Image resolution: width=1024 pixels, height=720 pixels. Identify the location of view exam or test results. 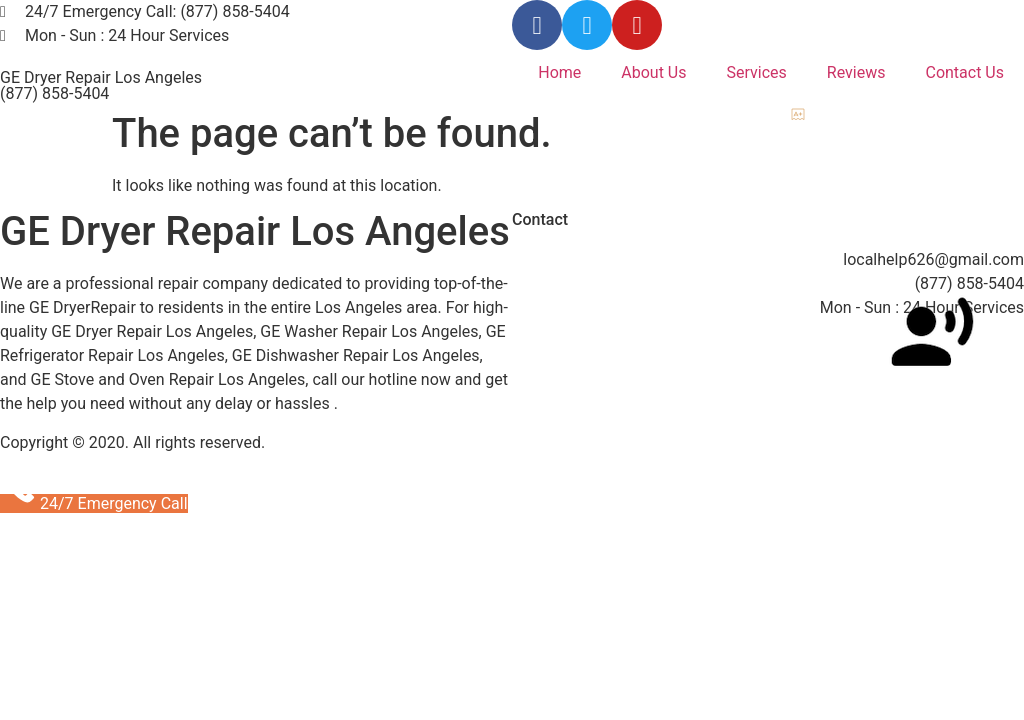
(798, 114).